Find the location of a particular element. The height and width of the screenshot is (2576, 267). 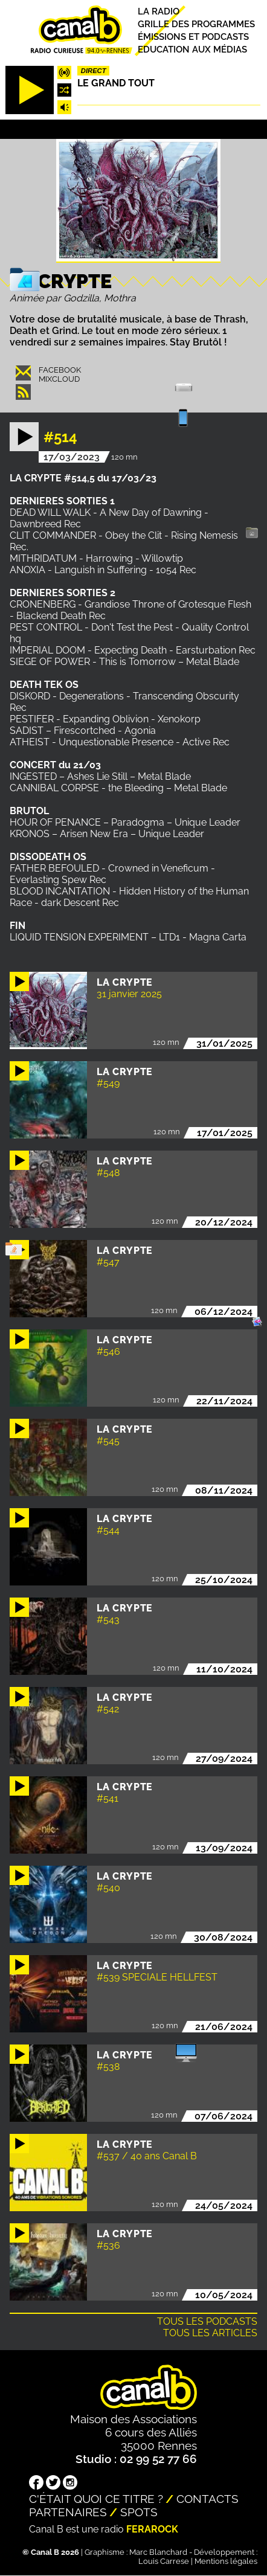

mac mini server device is located at coordinates (184, 386).